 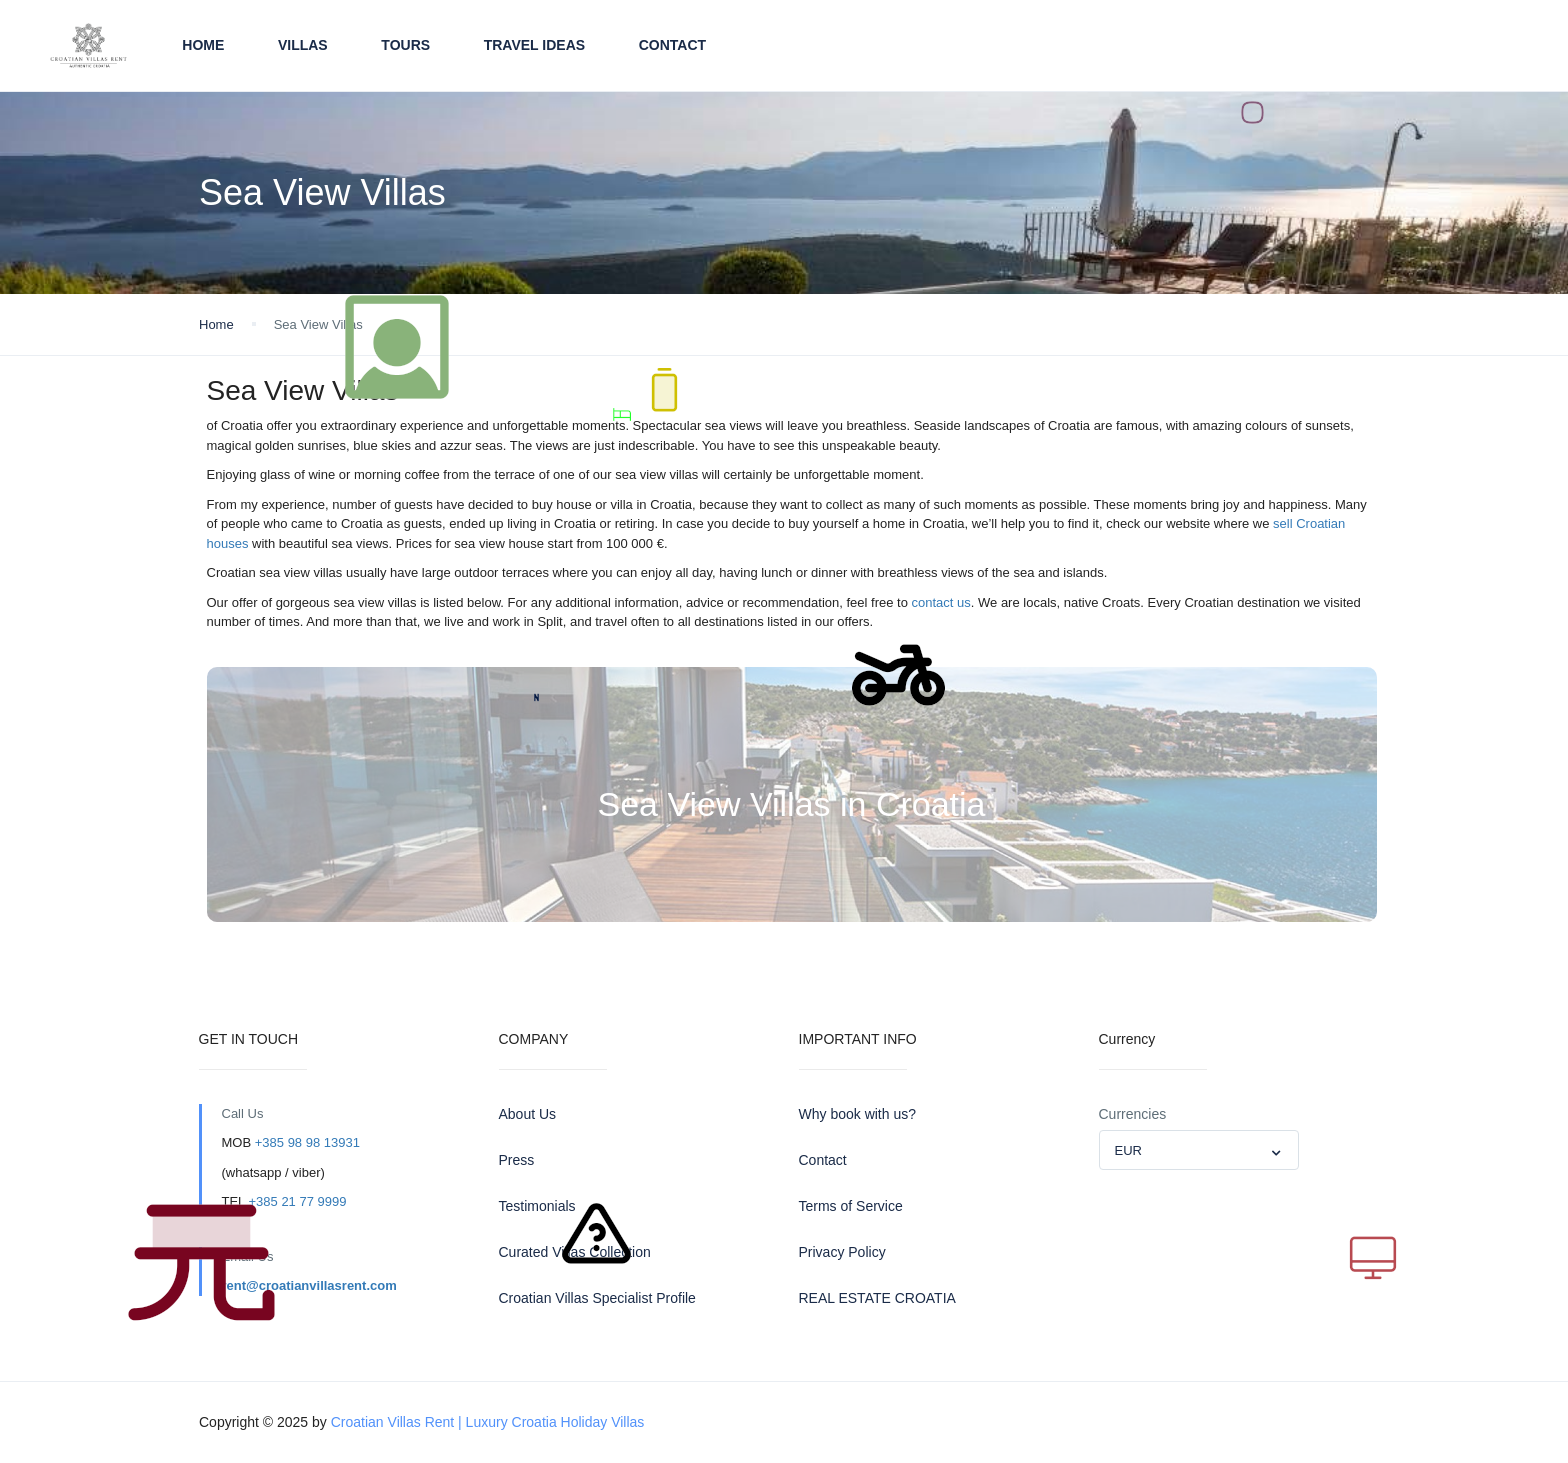 What do you see at coordinates (397, 347) in the screenshot?
I see `view user profile` at bounding box center [397, 347].